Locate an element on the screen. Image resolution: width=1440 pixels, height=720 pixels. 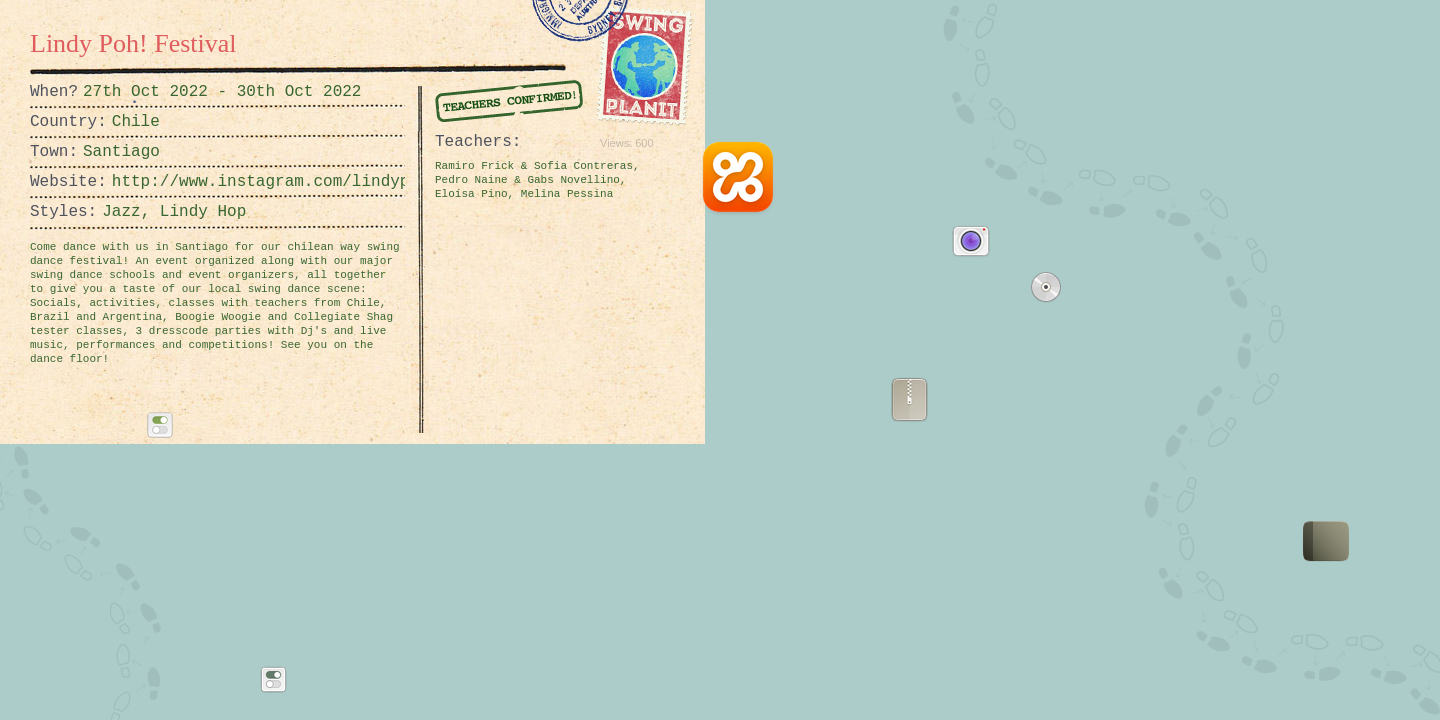
access DVD-RAM drive or disc is located at coordinates (1046, 287).